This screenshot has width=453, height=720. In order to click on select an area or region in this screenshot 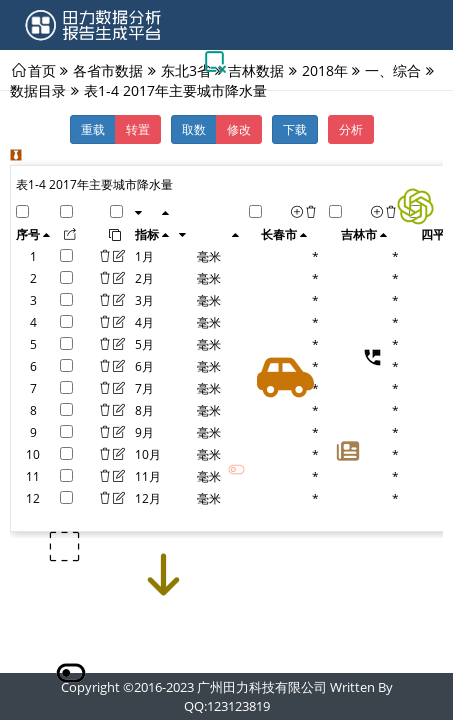, I will do `click(64, 546)`.